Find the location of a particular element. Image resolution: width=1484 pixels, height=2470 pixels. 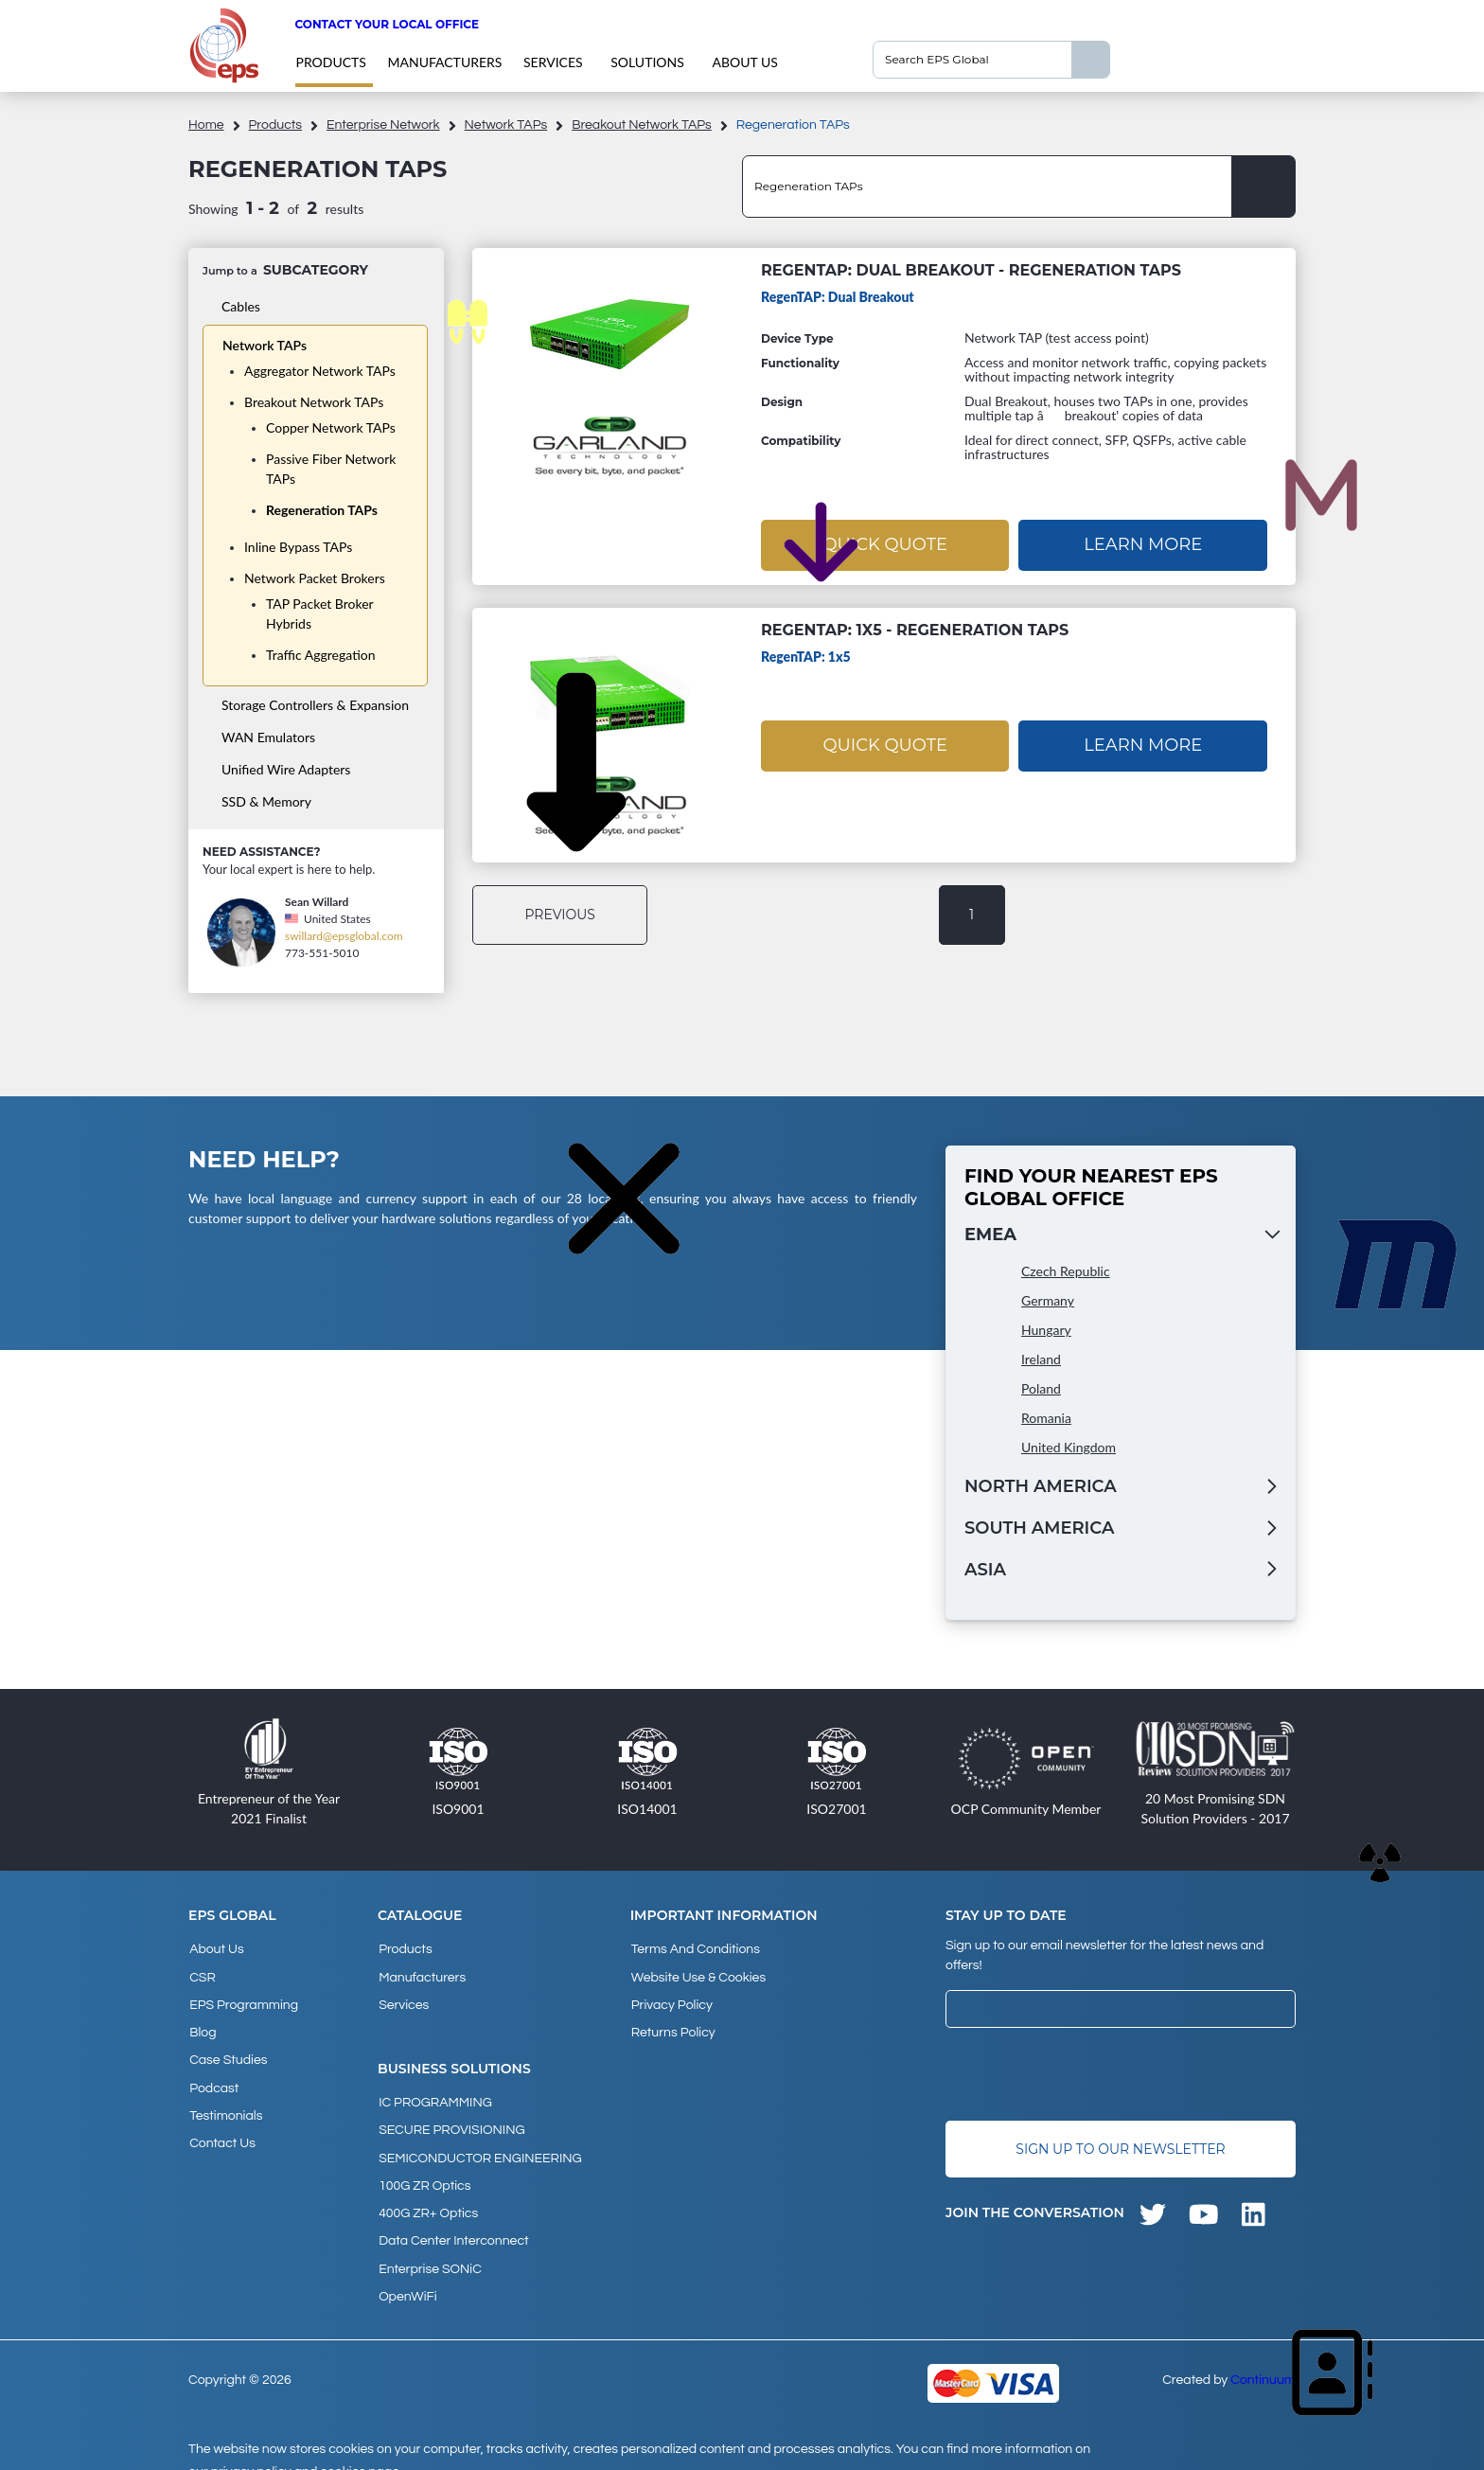

close or dismiss a dialog is located at coordinates (624, 1199).